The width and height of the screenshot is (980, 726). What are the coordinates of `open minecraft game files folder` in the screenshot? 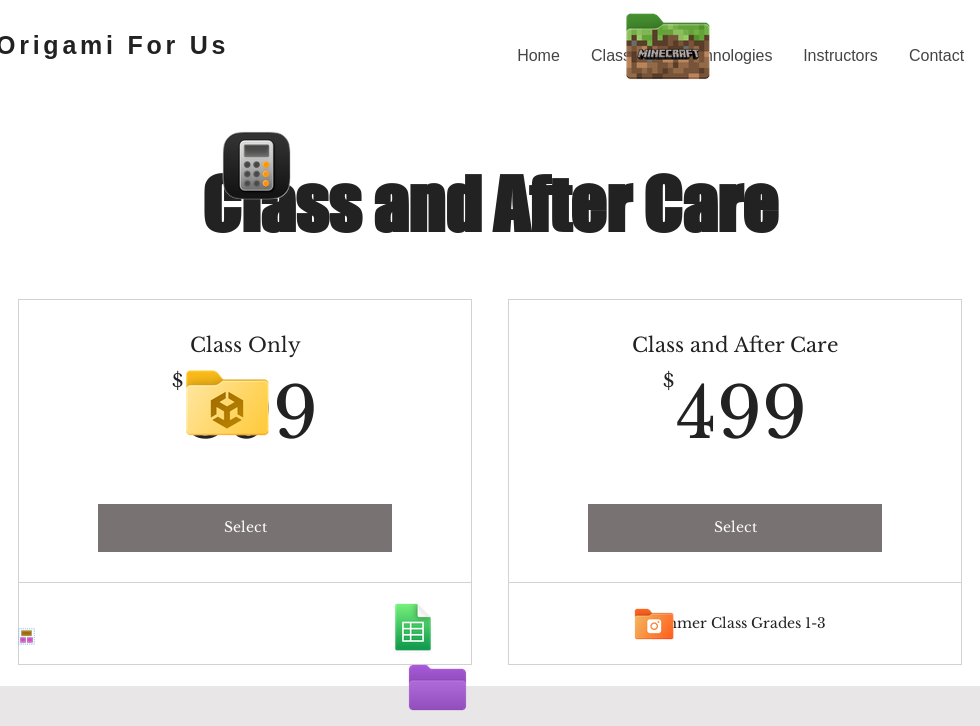 It's located at (667, 48).